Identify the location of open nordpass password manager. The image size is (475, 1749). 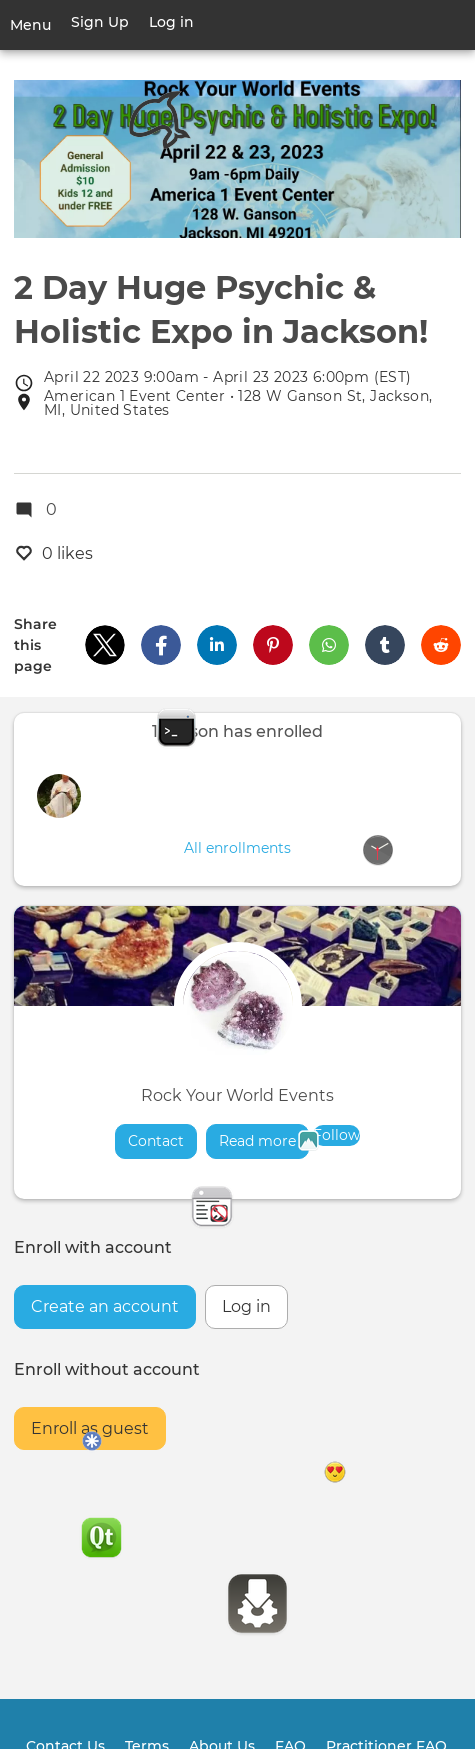
(308, 1140).